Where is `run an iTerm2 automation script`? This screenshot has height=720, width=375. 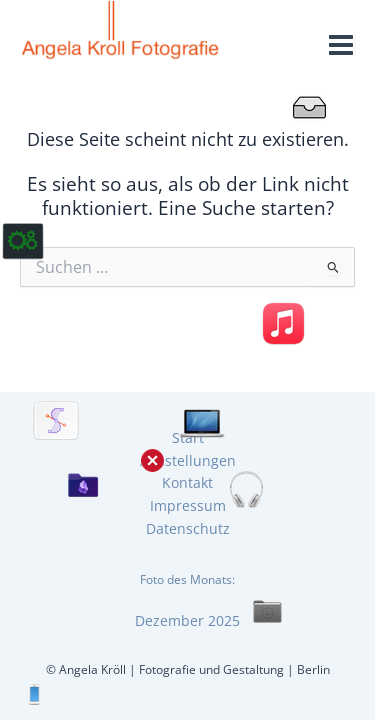 run an iTerm2 automation script is located at coordinates (23, 241).